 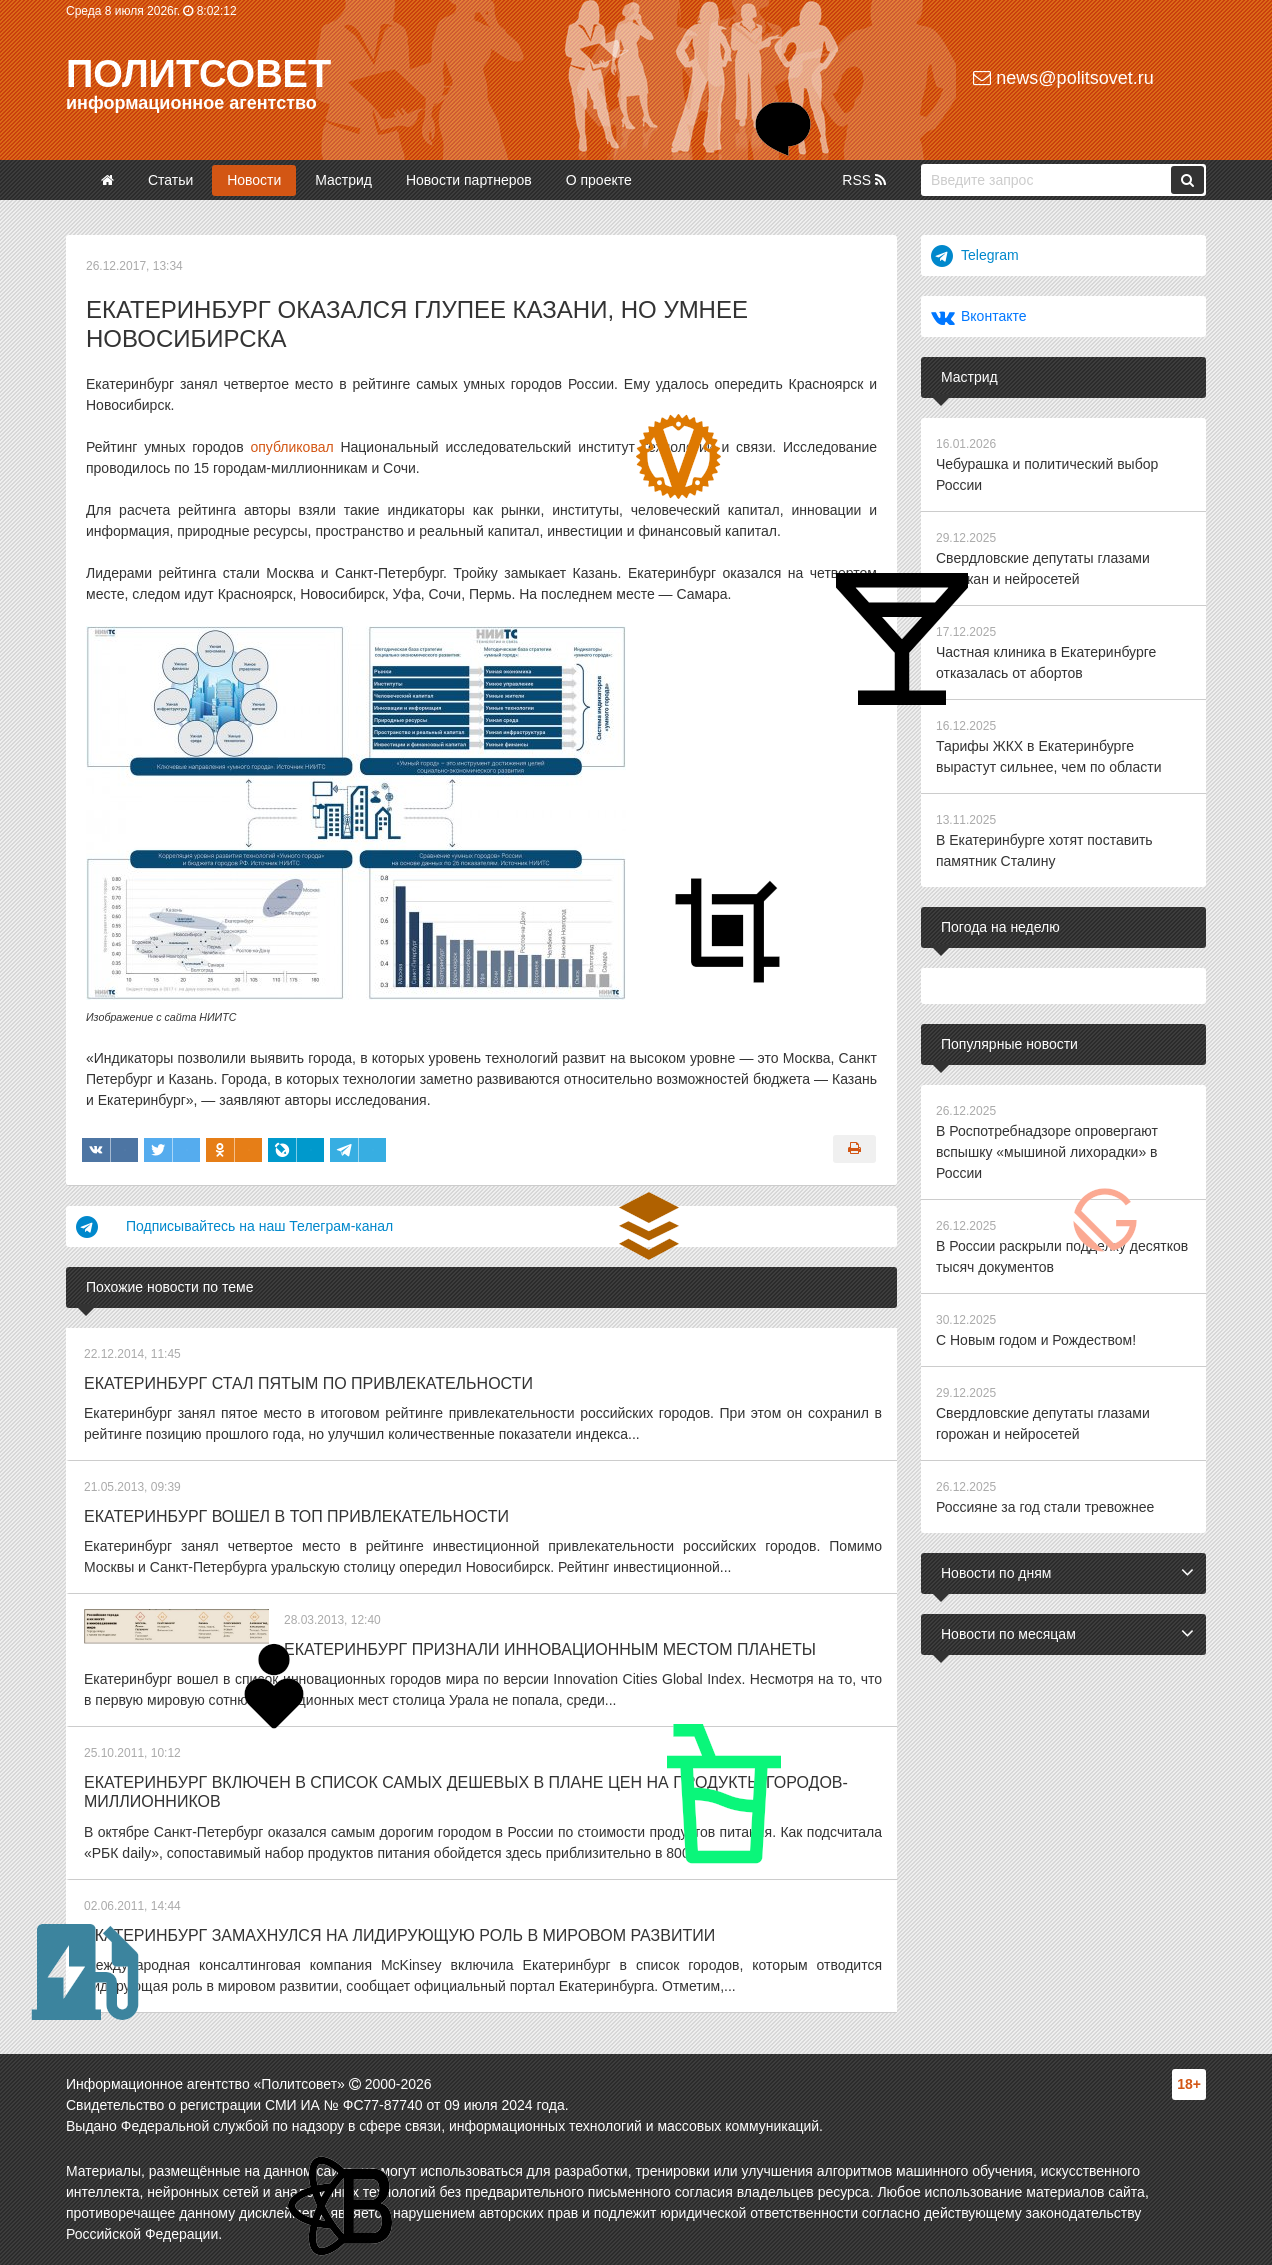 I want to click on open chat or messaging, so click(x=783, y=127).